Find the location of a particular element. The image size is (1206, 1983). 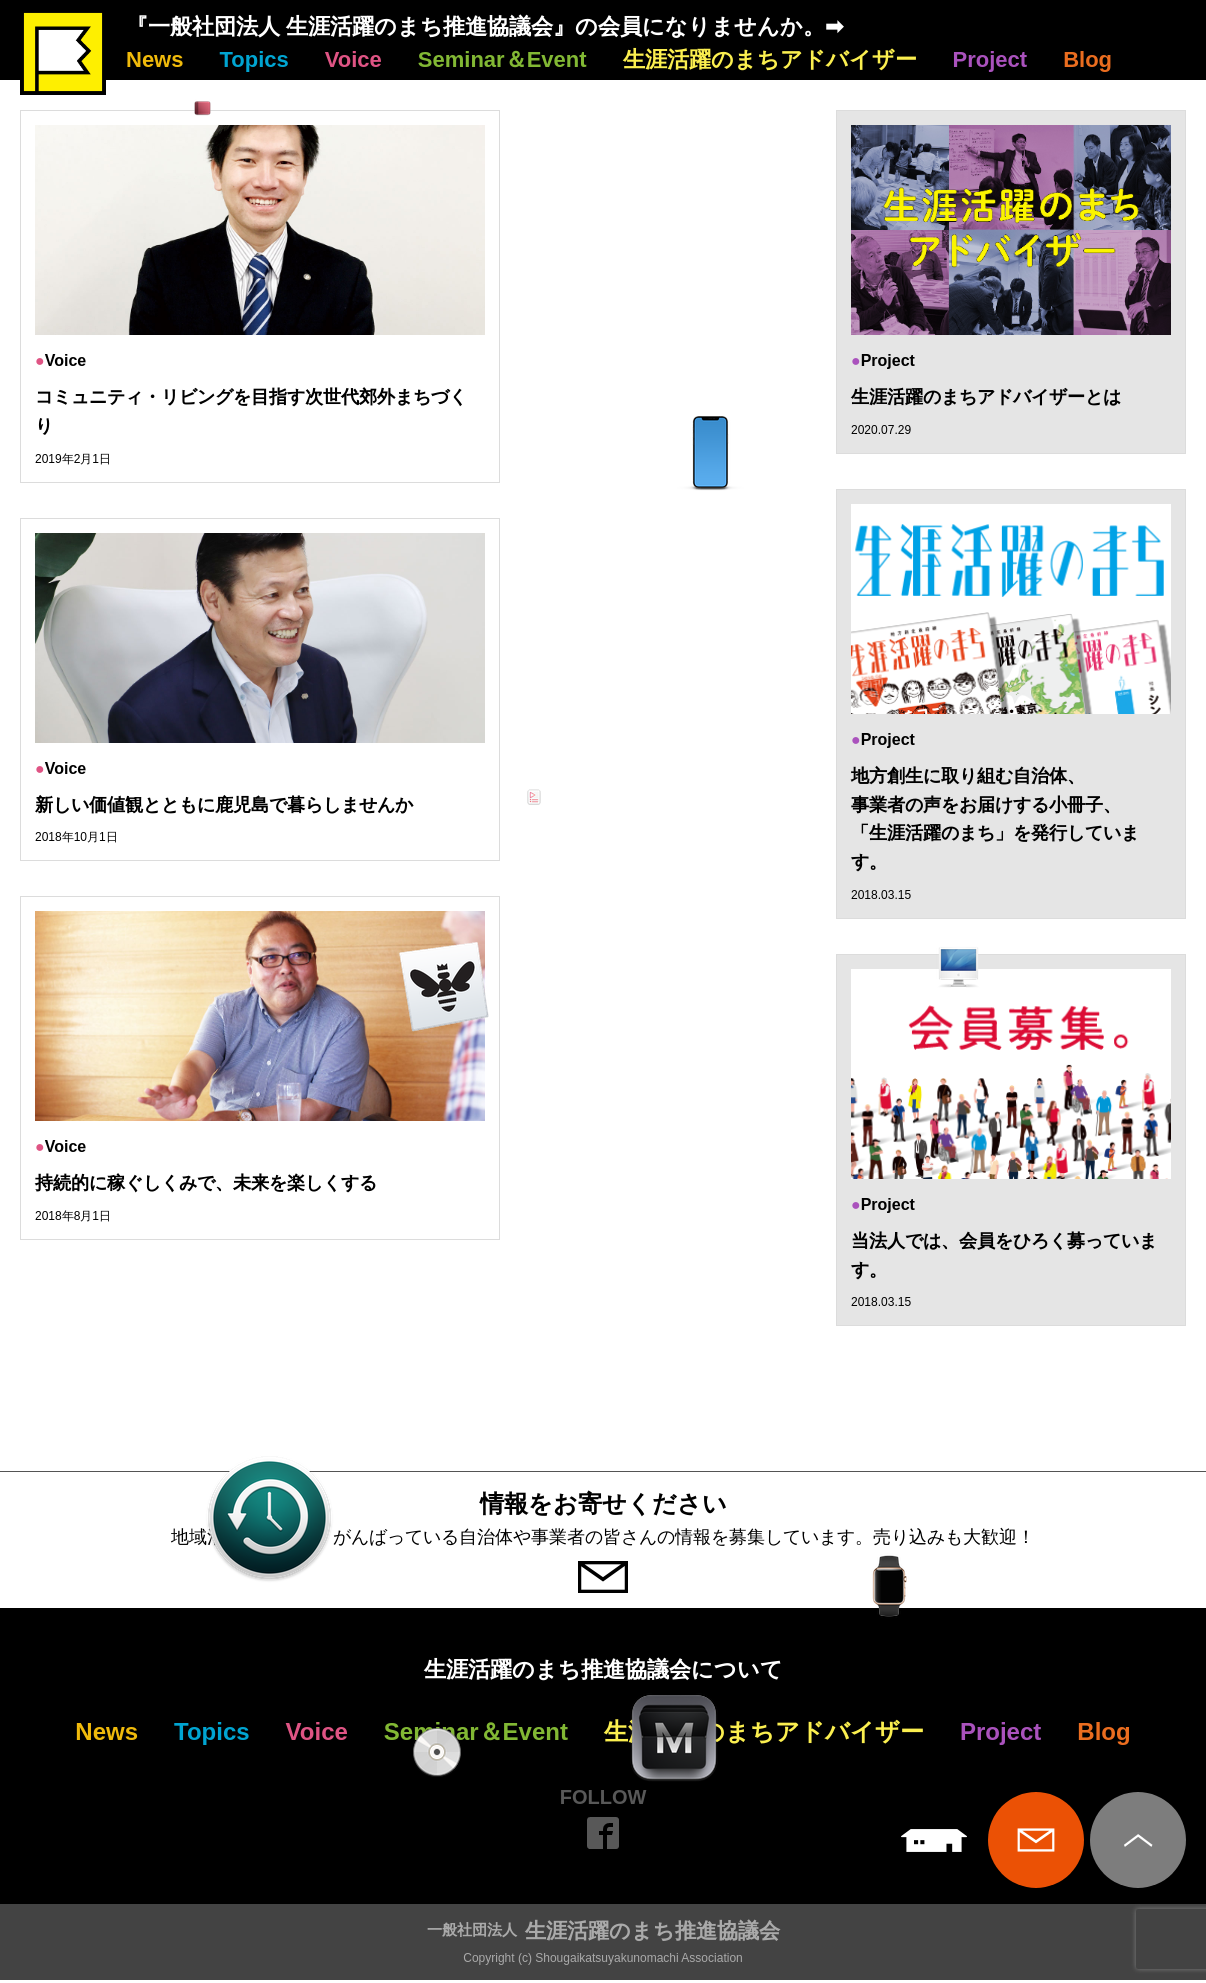

an mp3 playlist file is located at coordinates (534, 797).